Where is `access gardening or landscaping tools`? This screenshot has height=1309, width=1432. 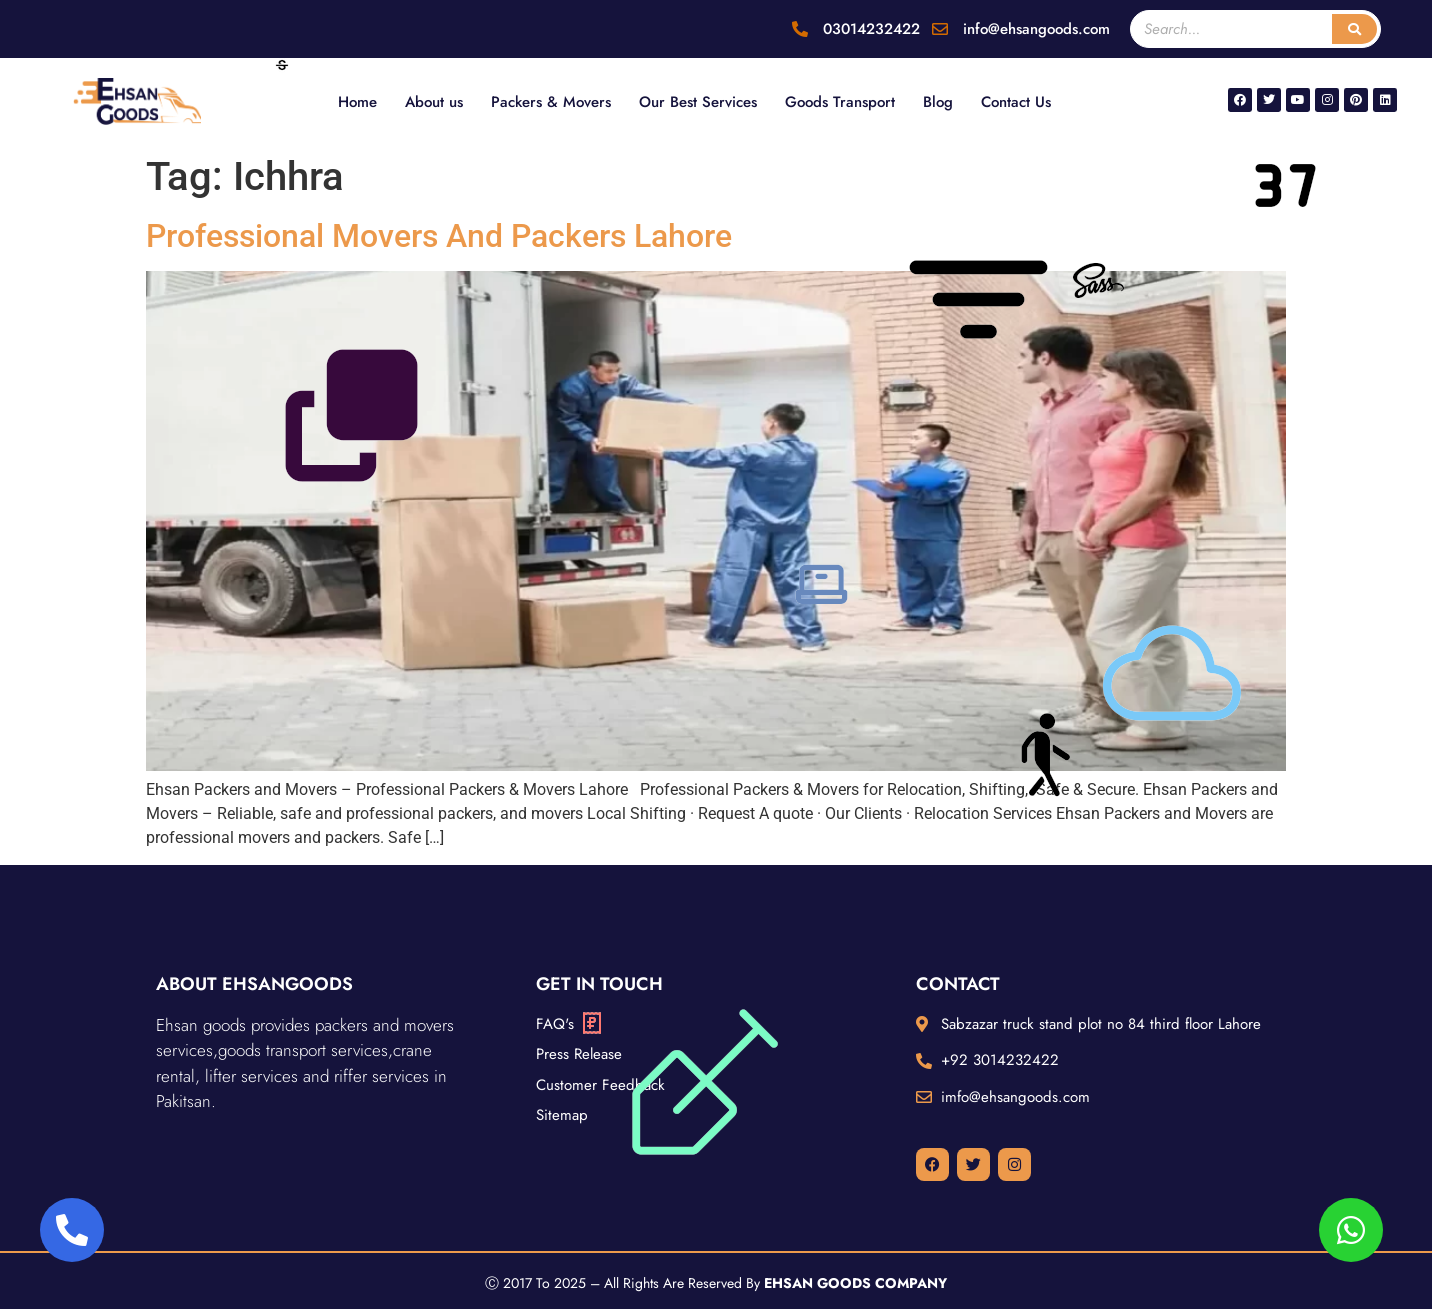 access gardening or landscaping tools is located at coordinates (702, 1084).